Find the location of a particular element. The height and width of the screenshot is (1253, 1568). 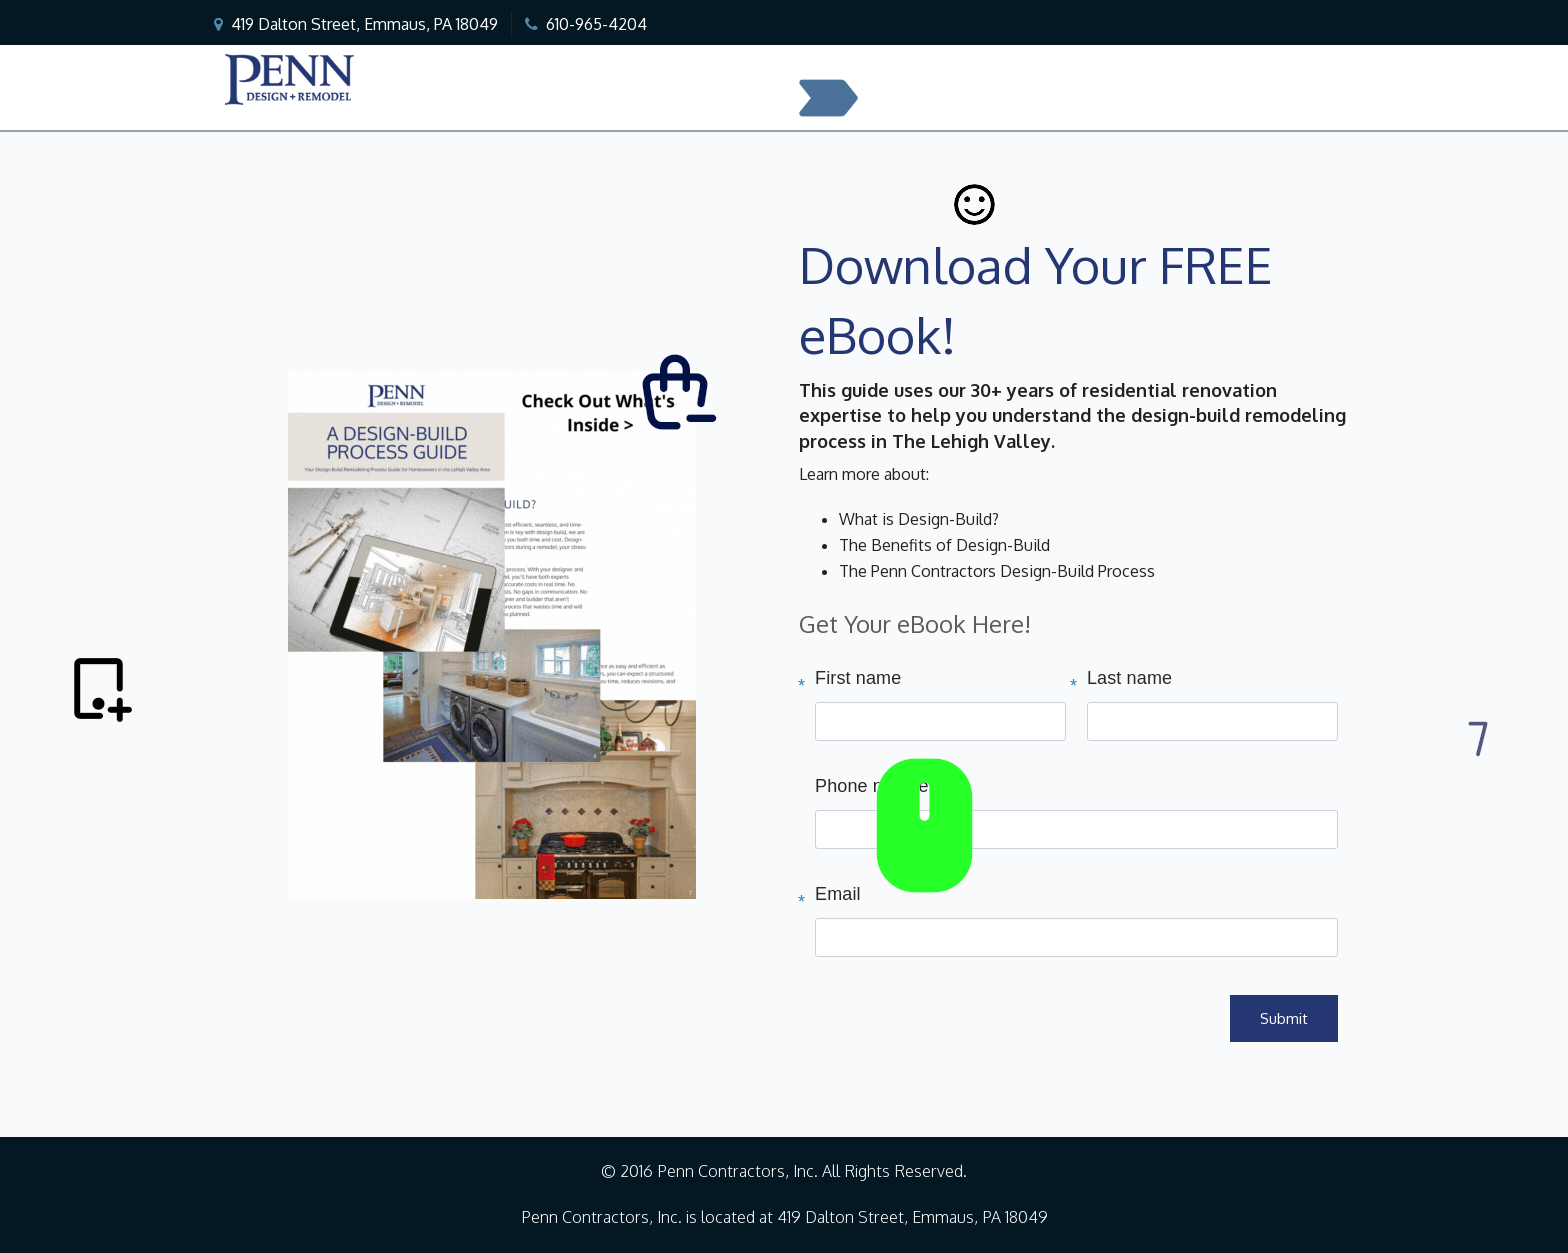

add a new tablet device is located at coordinates (98, 688).